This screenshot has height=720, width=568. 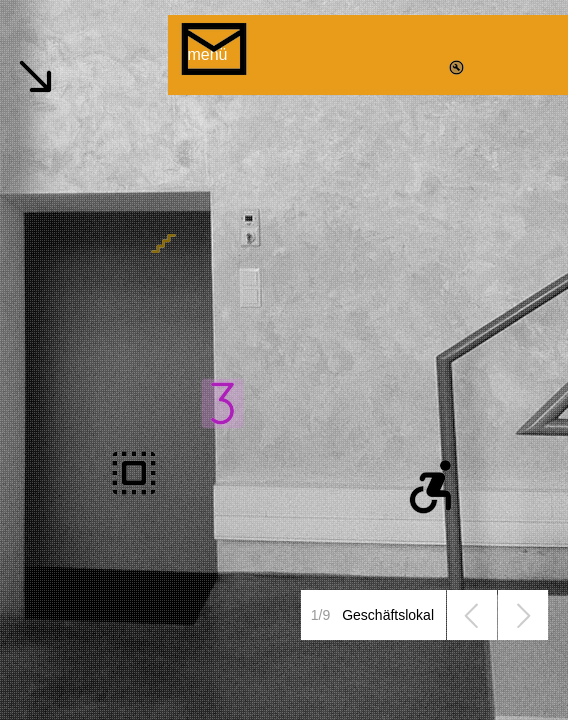 I want to click on select all items in a list or view, so click(x=134, y=473).